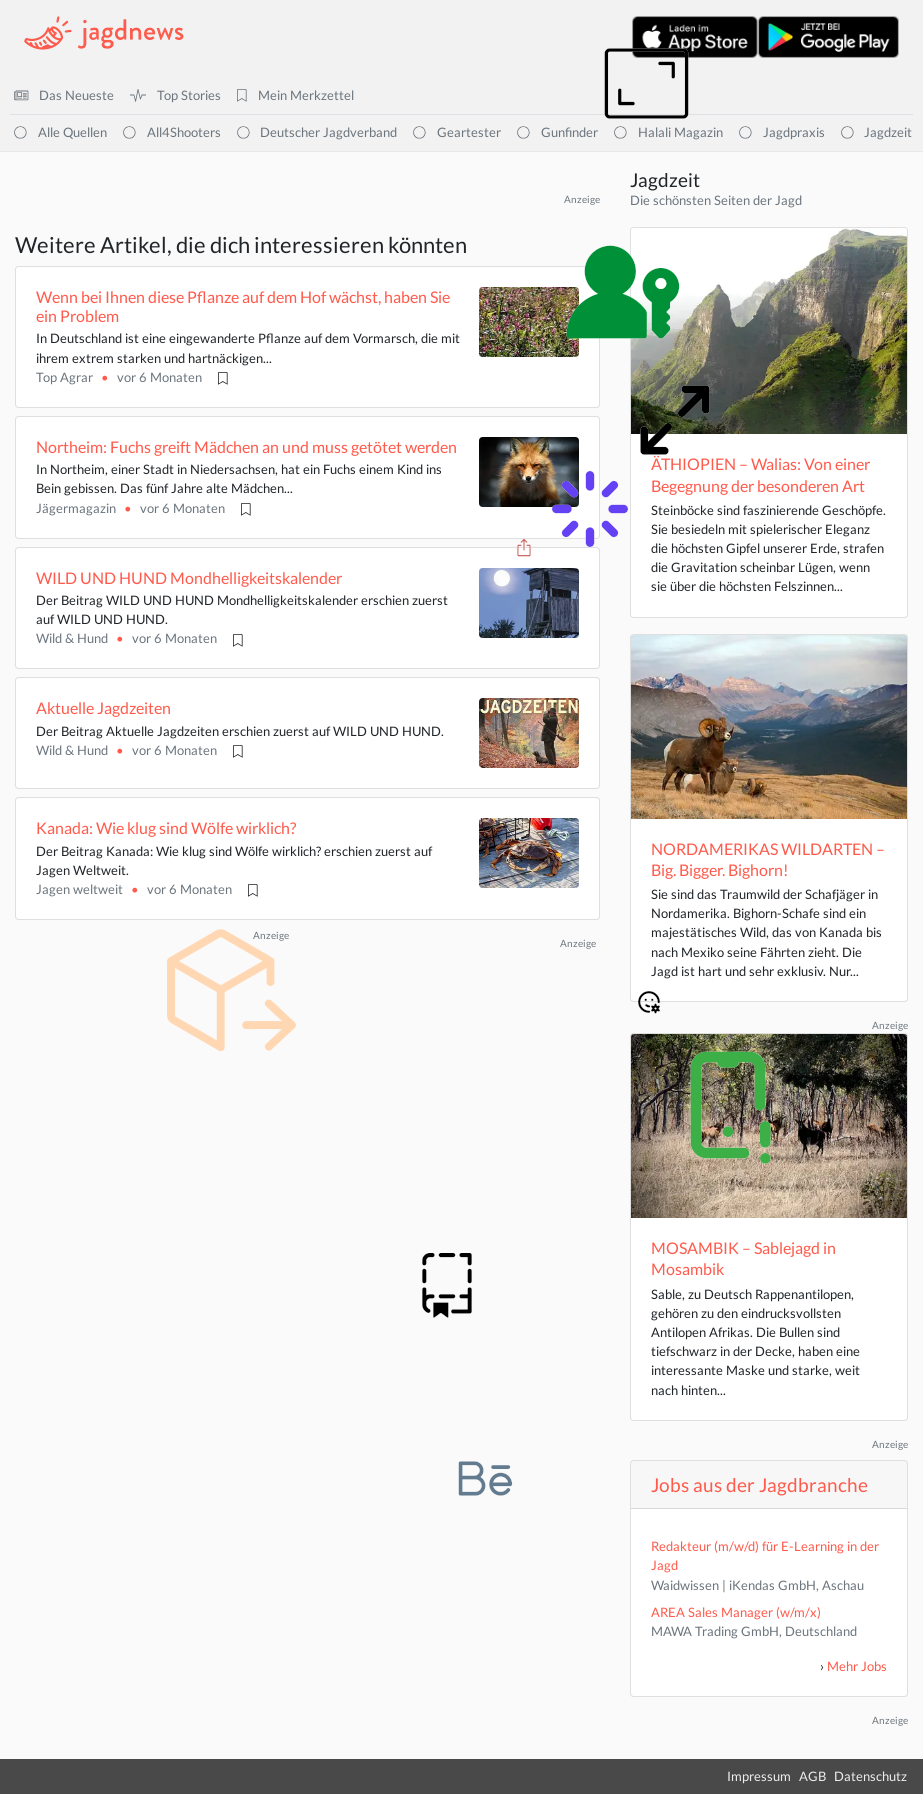 Image resolution: width=923 pixels, height=1794 pixels. Describe the element at coordinates (622, 294) in the screenshot. I see `manage passkey authentication for your account` at that location.